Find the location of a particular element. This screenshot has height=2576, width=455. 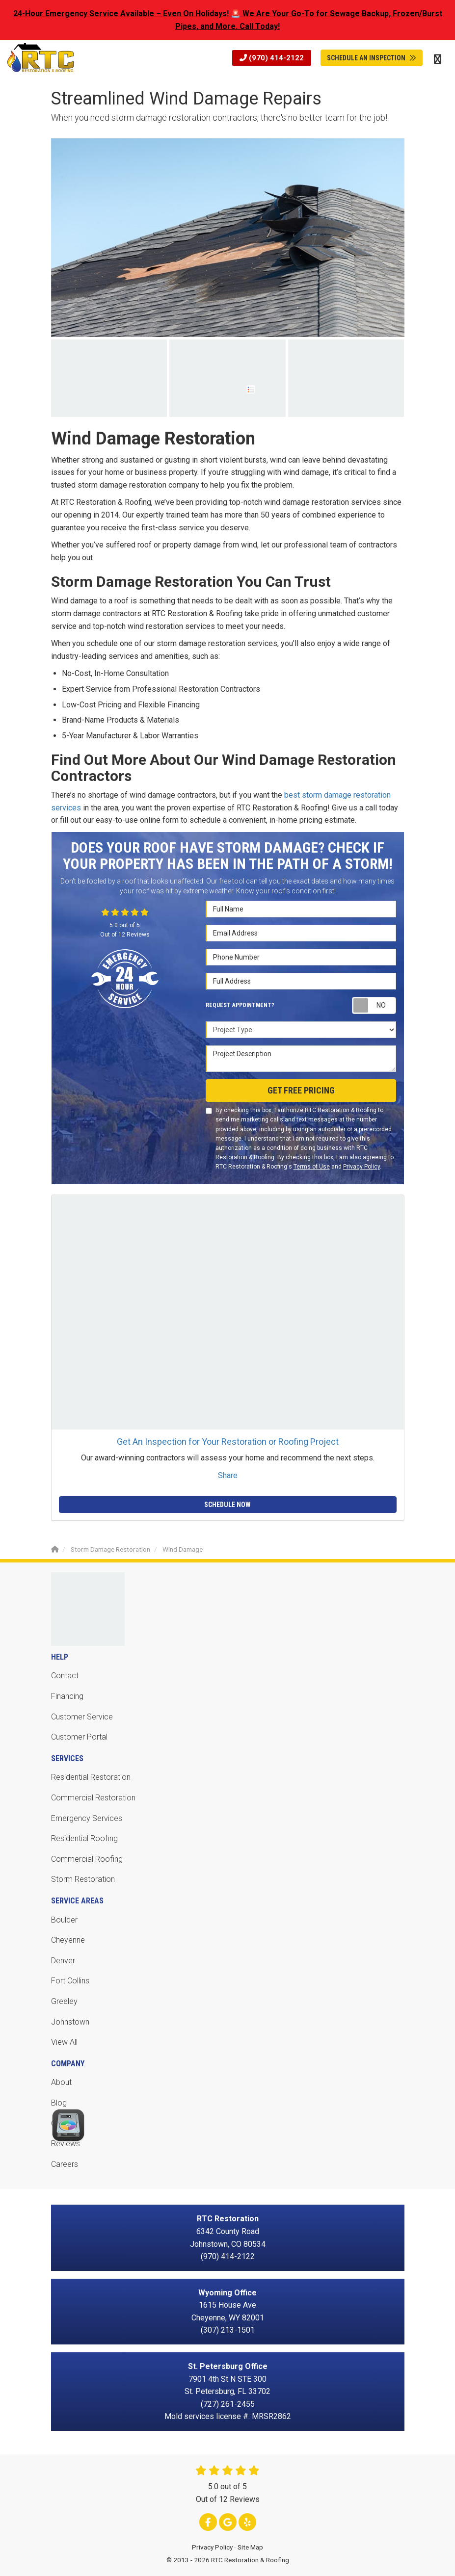

open gnome to-do app is located at coordinates (251, 390).